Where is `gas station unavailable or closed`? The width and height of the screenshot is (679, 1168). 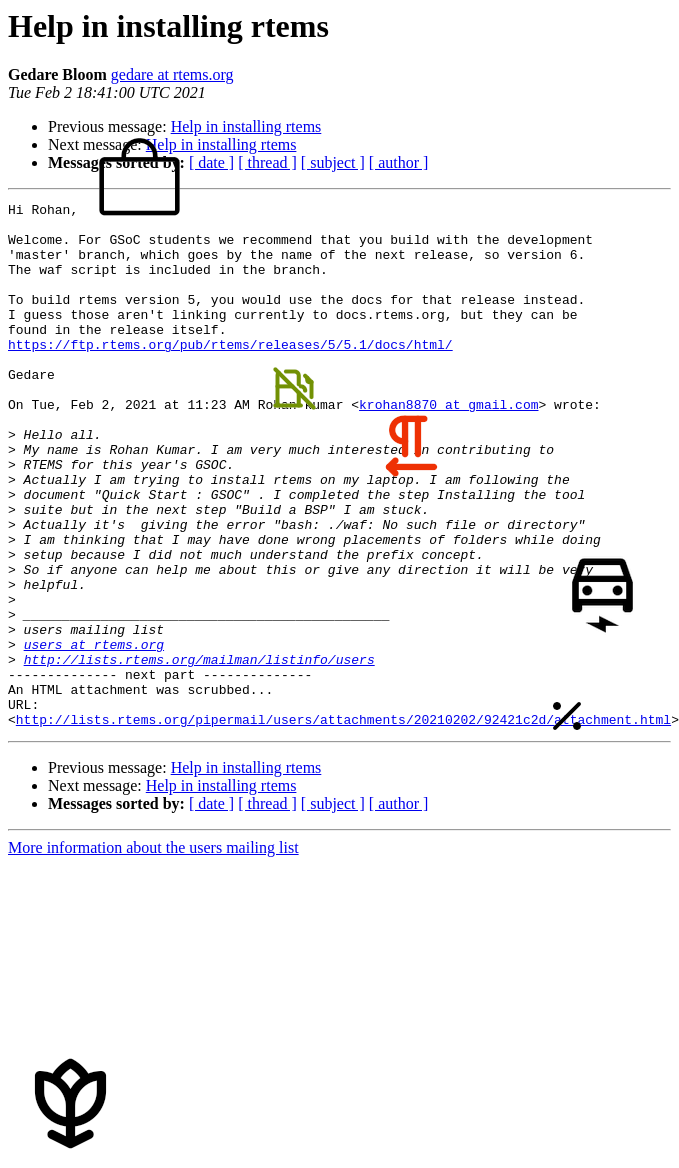
gas station unavailable or closed is located at coordinates (294, 388).